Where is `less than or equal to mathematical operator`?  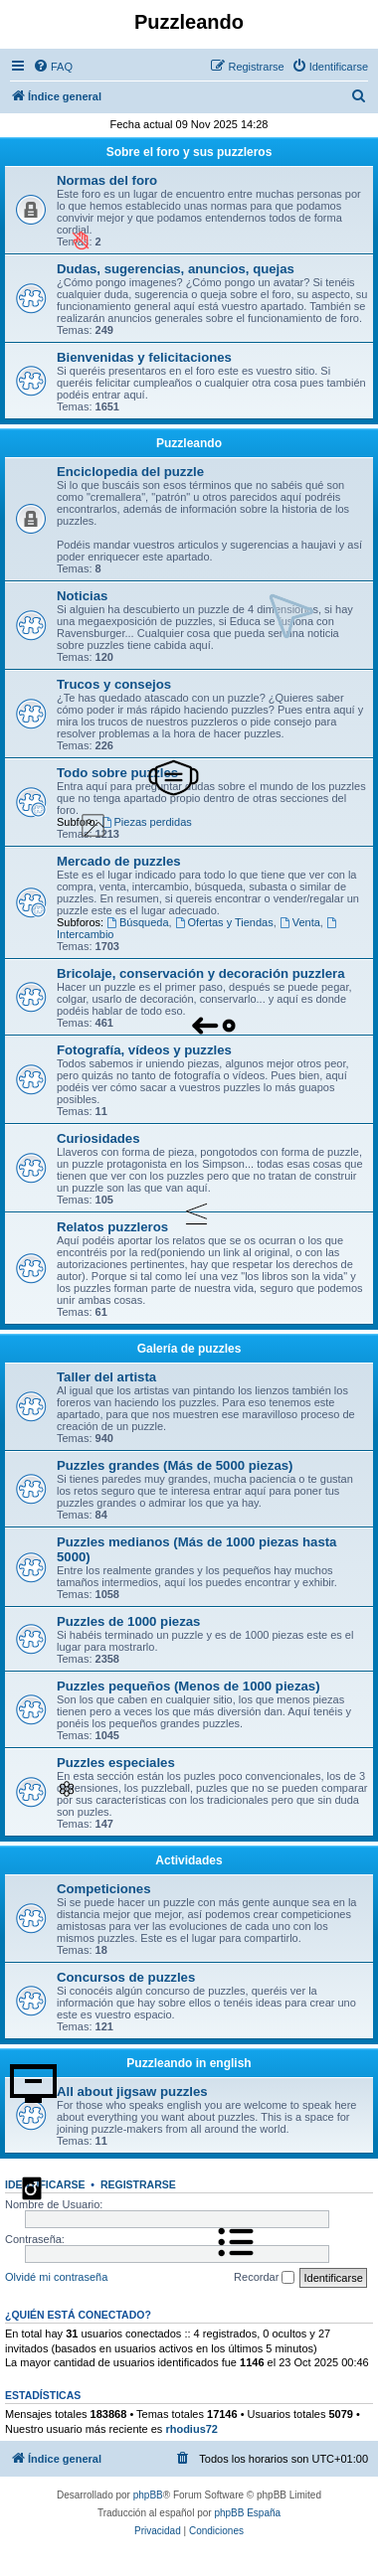
less than or equal to mathematical operator is located at coordinates (197, 1214).